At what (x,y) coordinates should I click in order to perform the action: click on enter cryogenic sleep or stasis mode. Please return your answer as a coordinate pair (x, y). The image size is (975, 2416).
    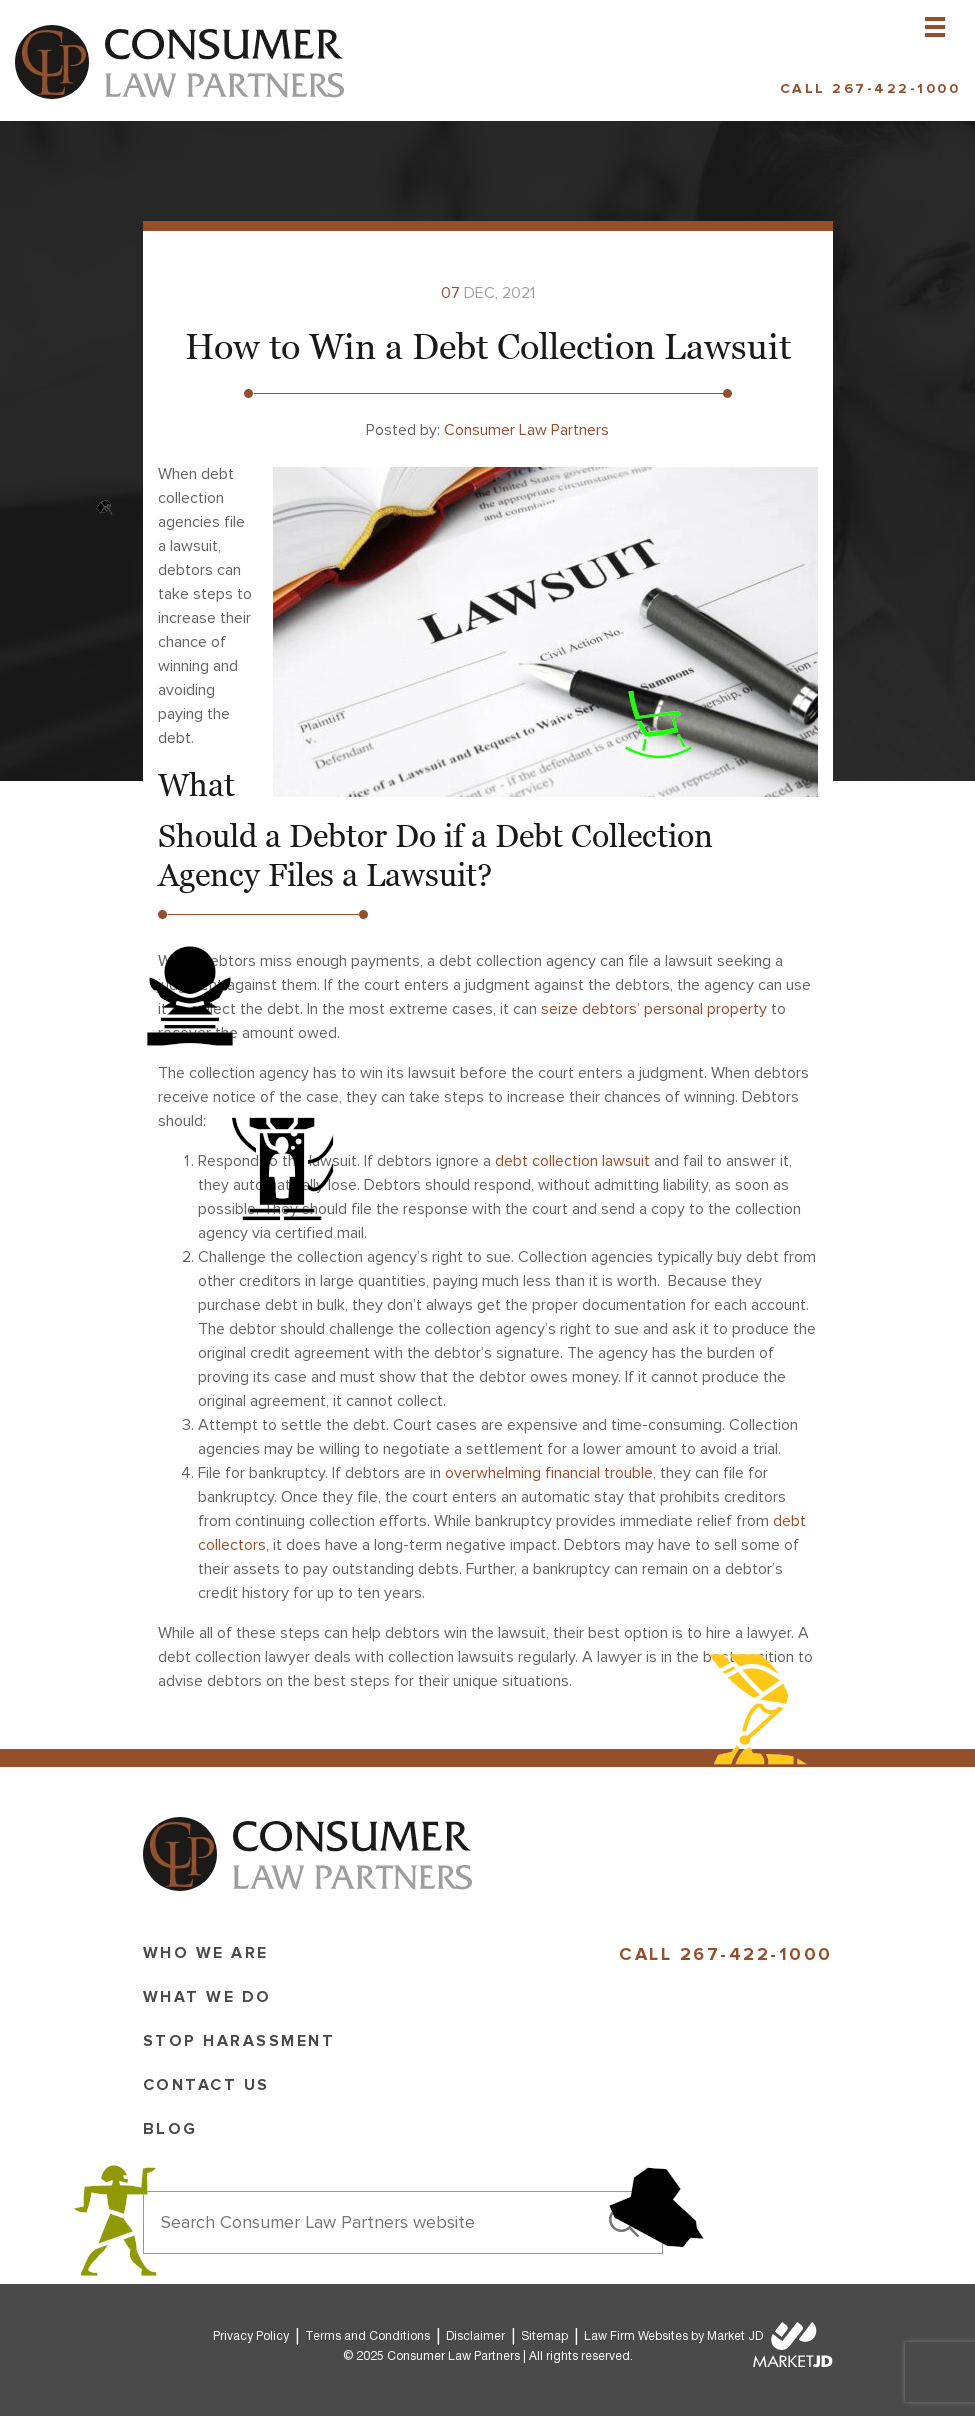
    Looking at the image, I should click on (282, 1169).